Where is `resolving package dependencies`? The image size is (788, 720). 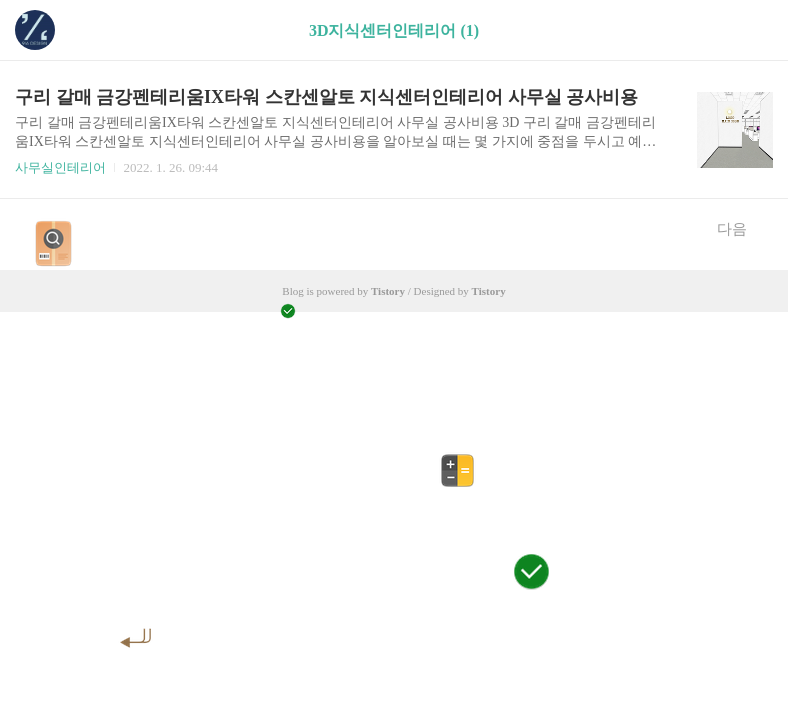 resolving package dependencies is located at coordinates (53, 243).